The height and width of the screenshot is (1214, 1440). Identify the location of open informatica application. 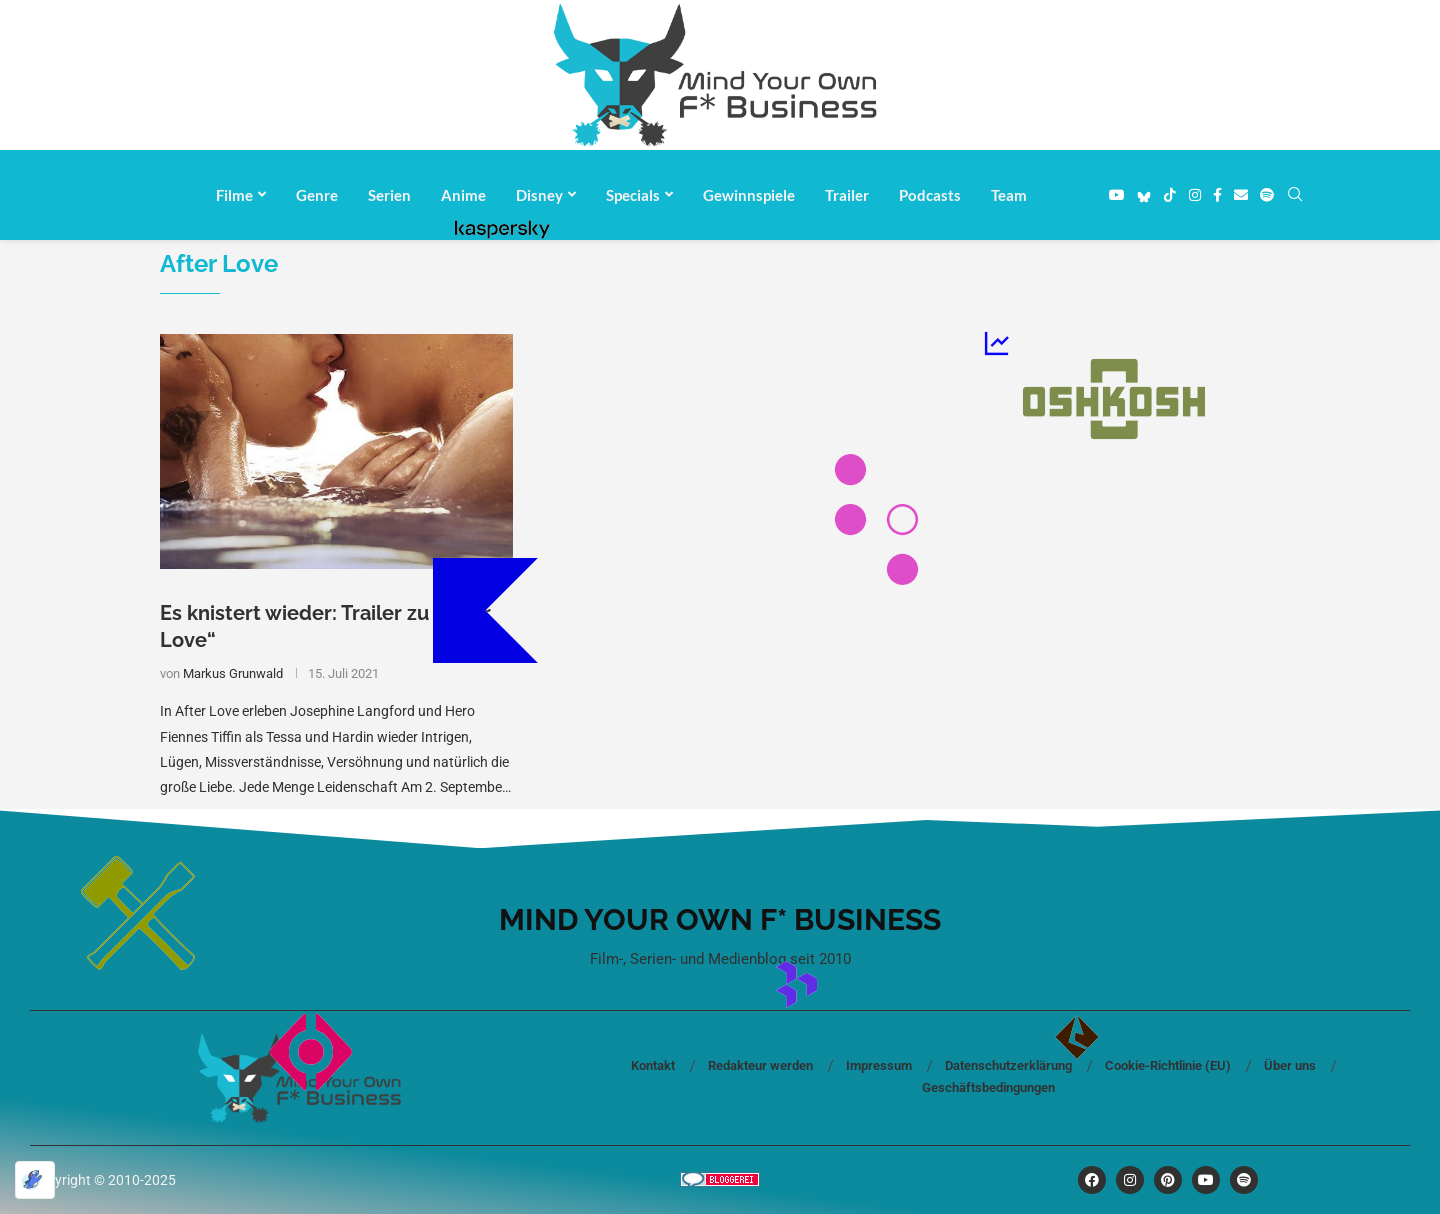
(1077, 1037).